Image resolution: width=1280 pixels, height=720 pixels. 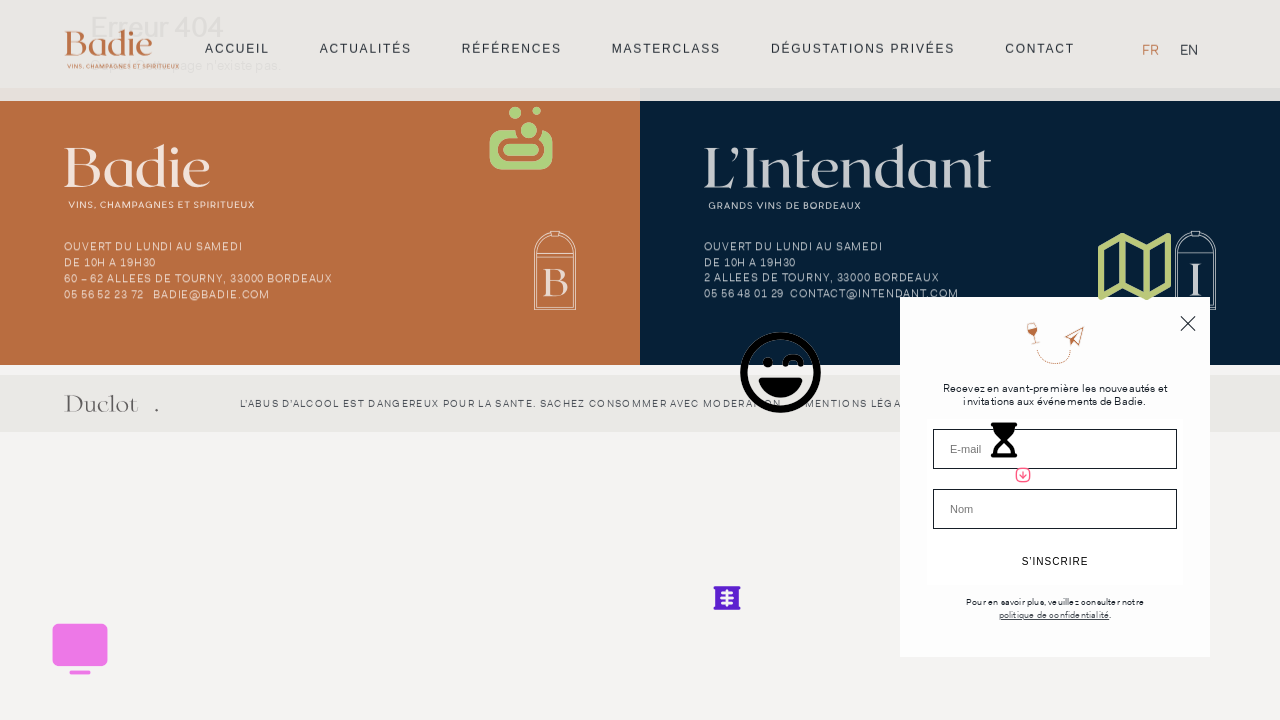 I want to click on view map or navigation, so click(x=1134, y=266).